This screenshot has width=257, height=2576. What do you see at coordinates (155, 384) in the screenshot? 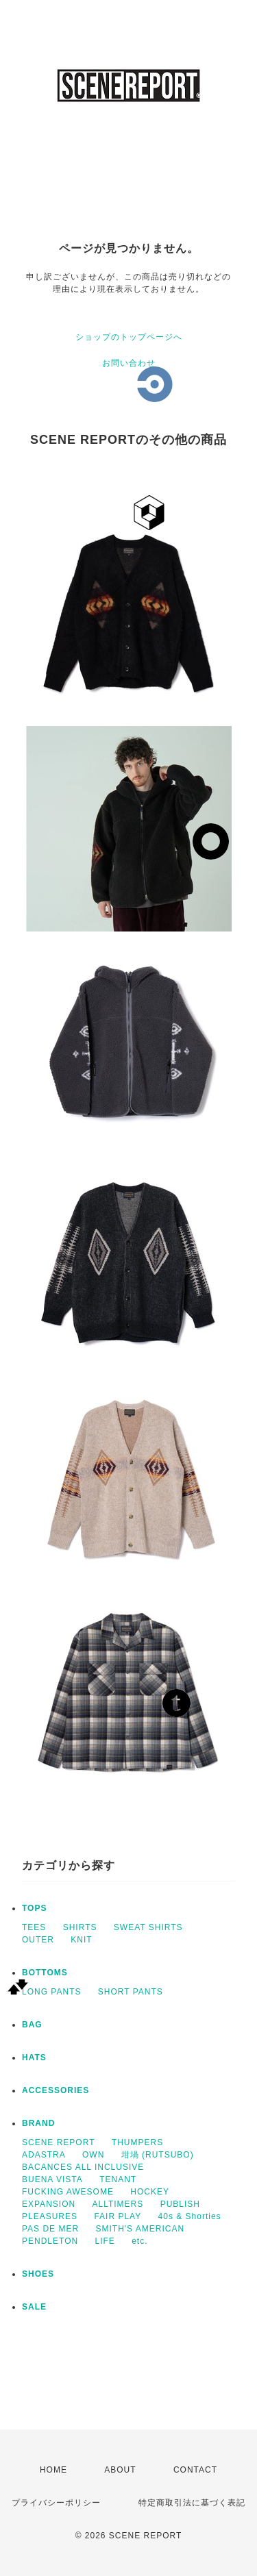
I see `open CircleCI dashboard` at bounding box center [155, 384].